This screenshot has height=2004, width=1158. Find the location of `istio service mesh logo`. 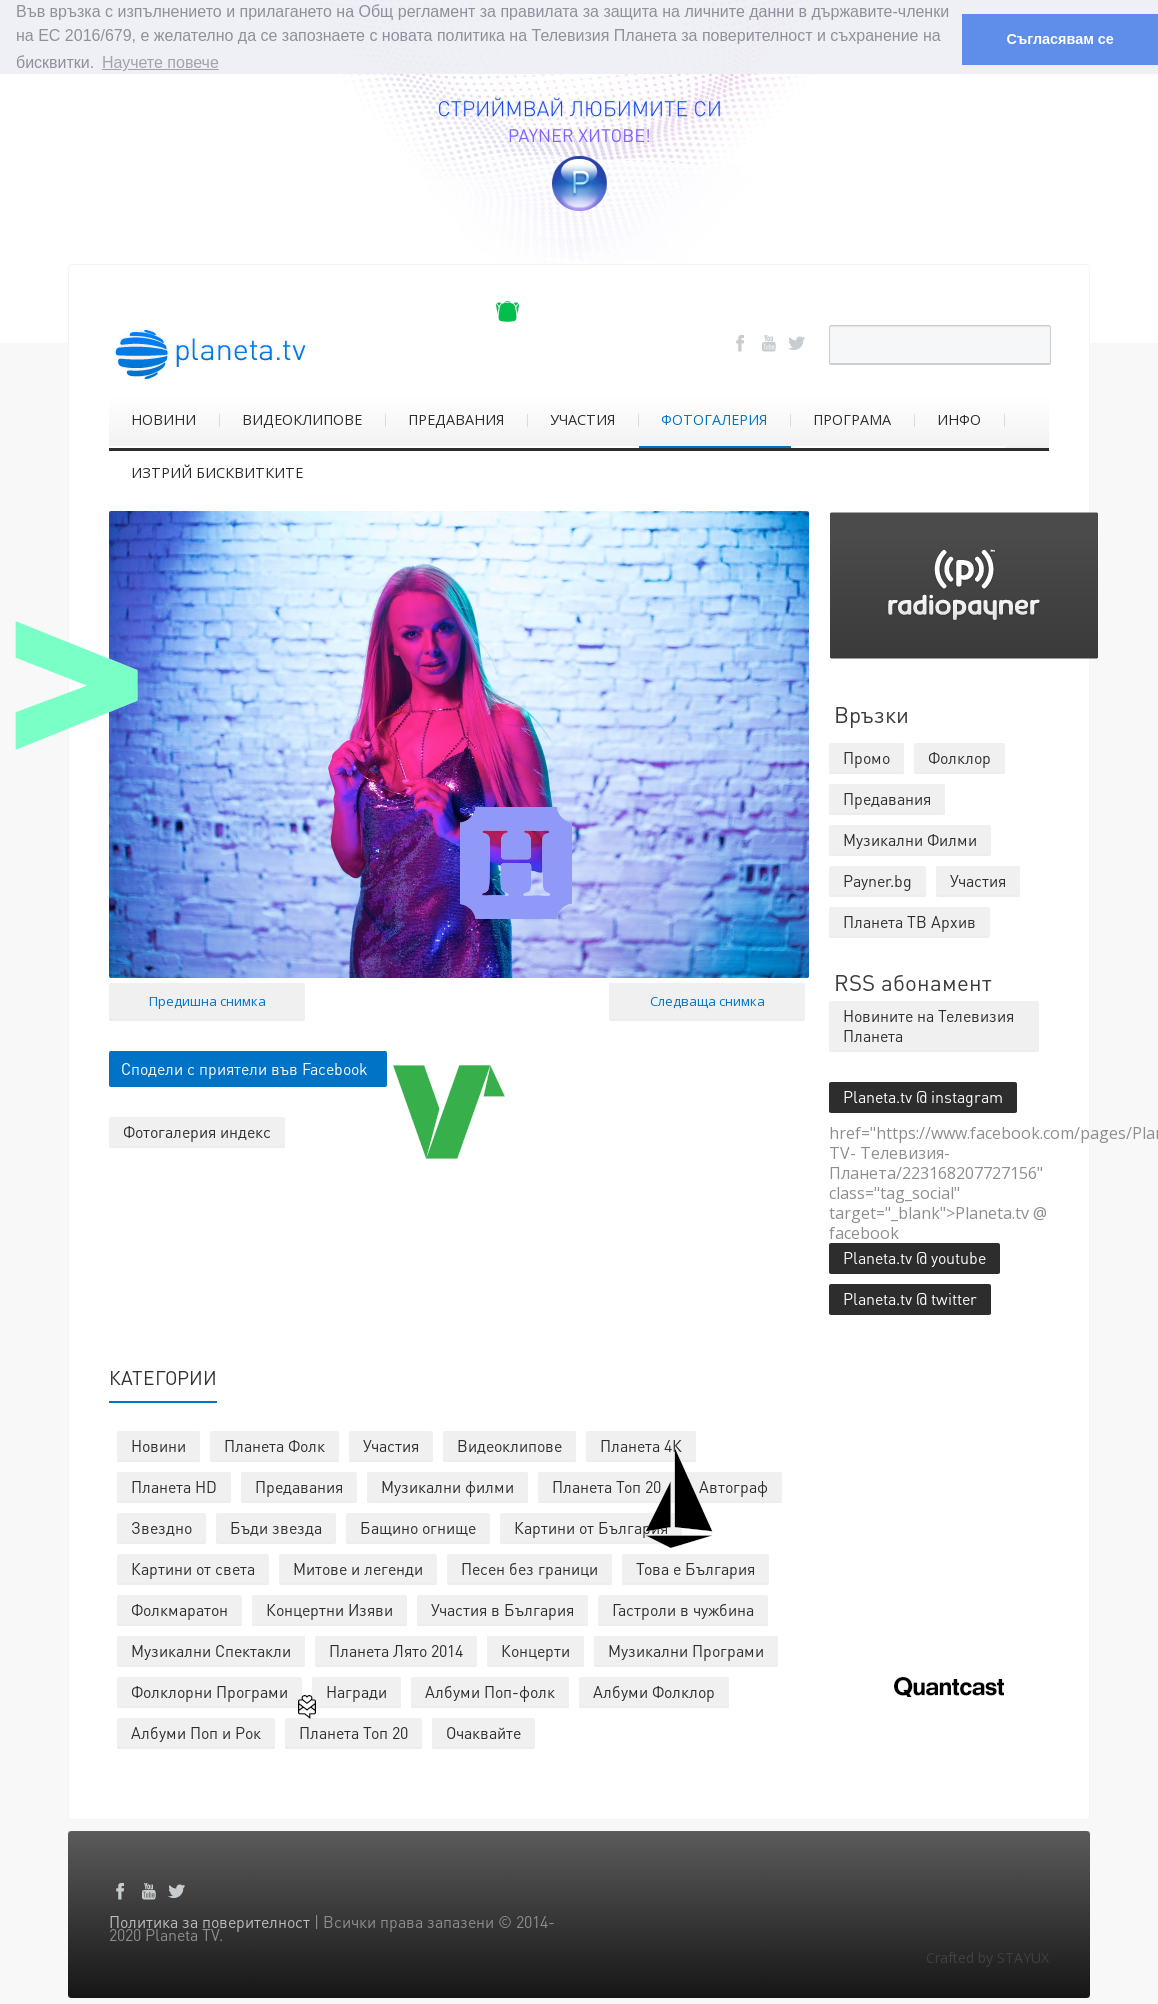

istio service mesh logo is located at coordinates (679, 1498).